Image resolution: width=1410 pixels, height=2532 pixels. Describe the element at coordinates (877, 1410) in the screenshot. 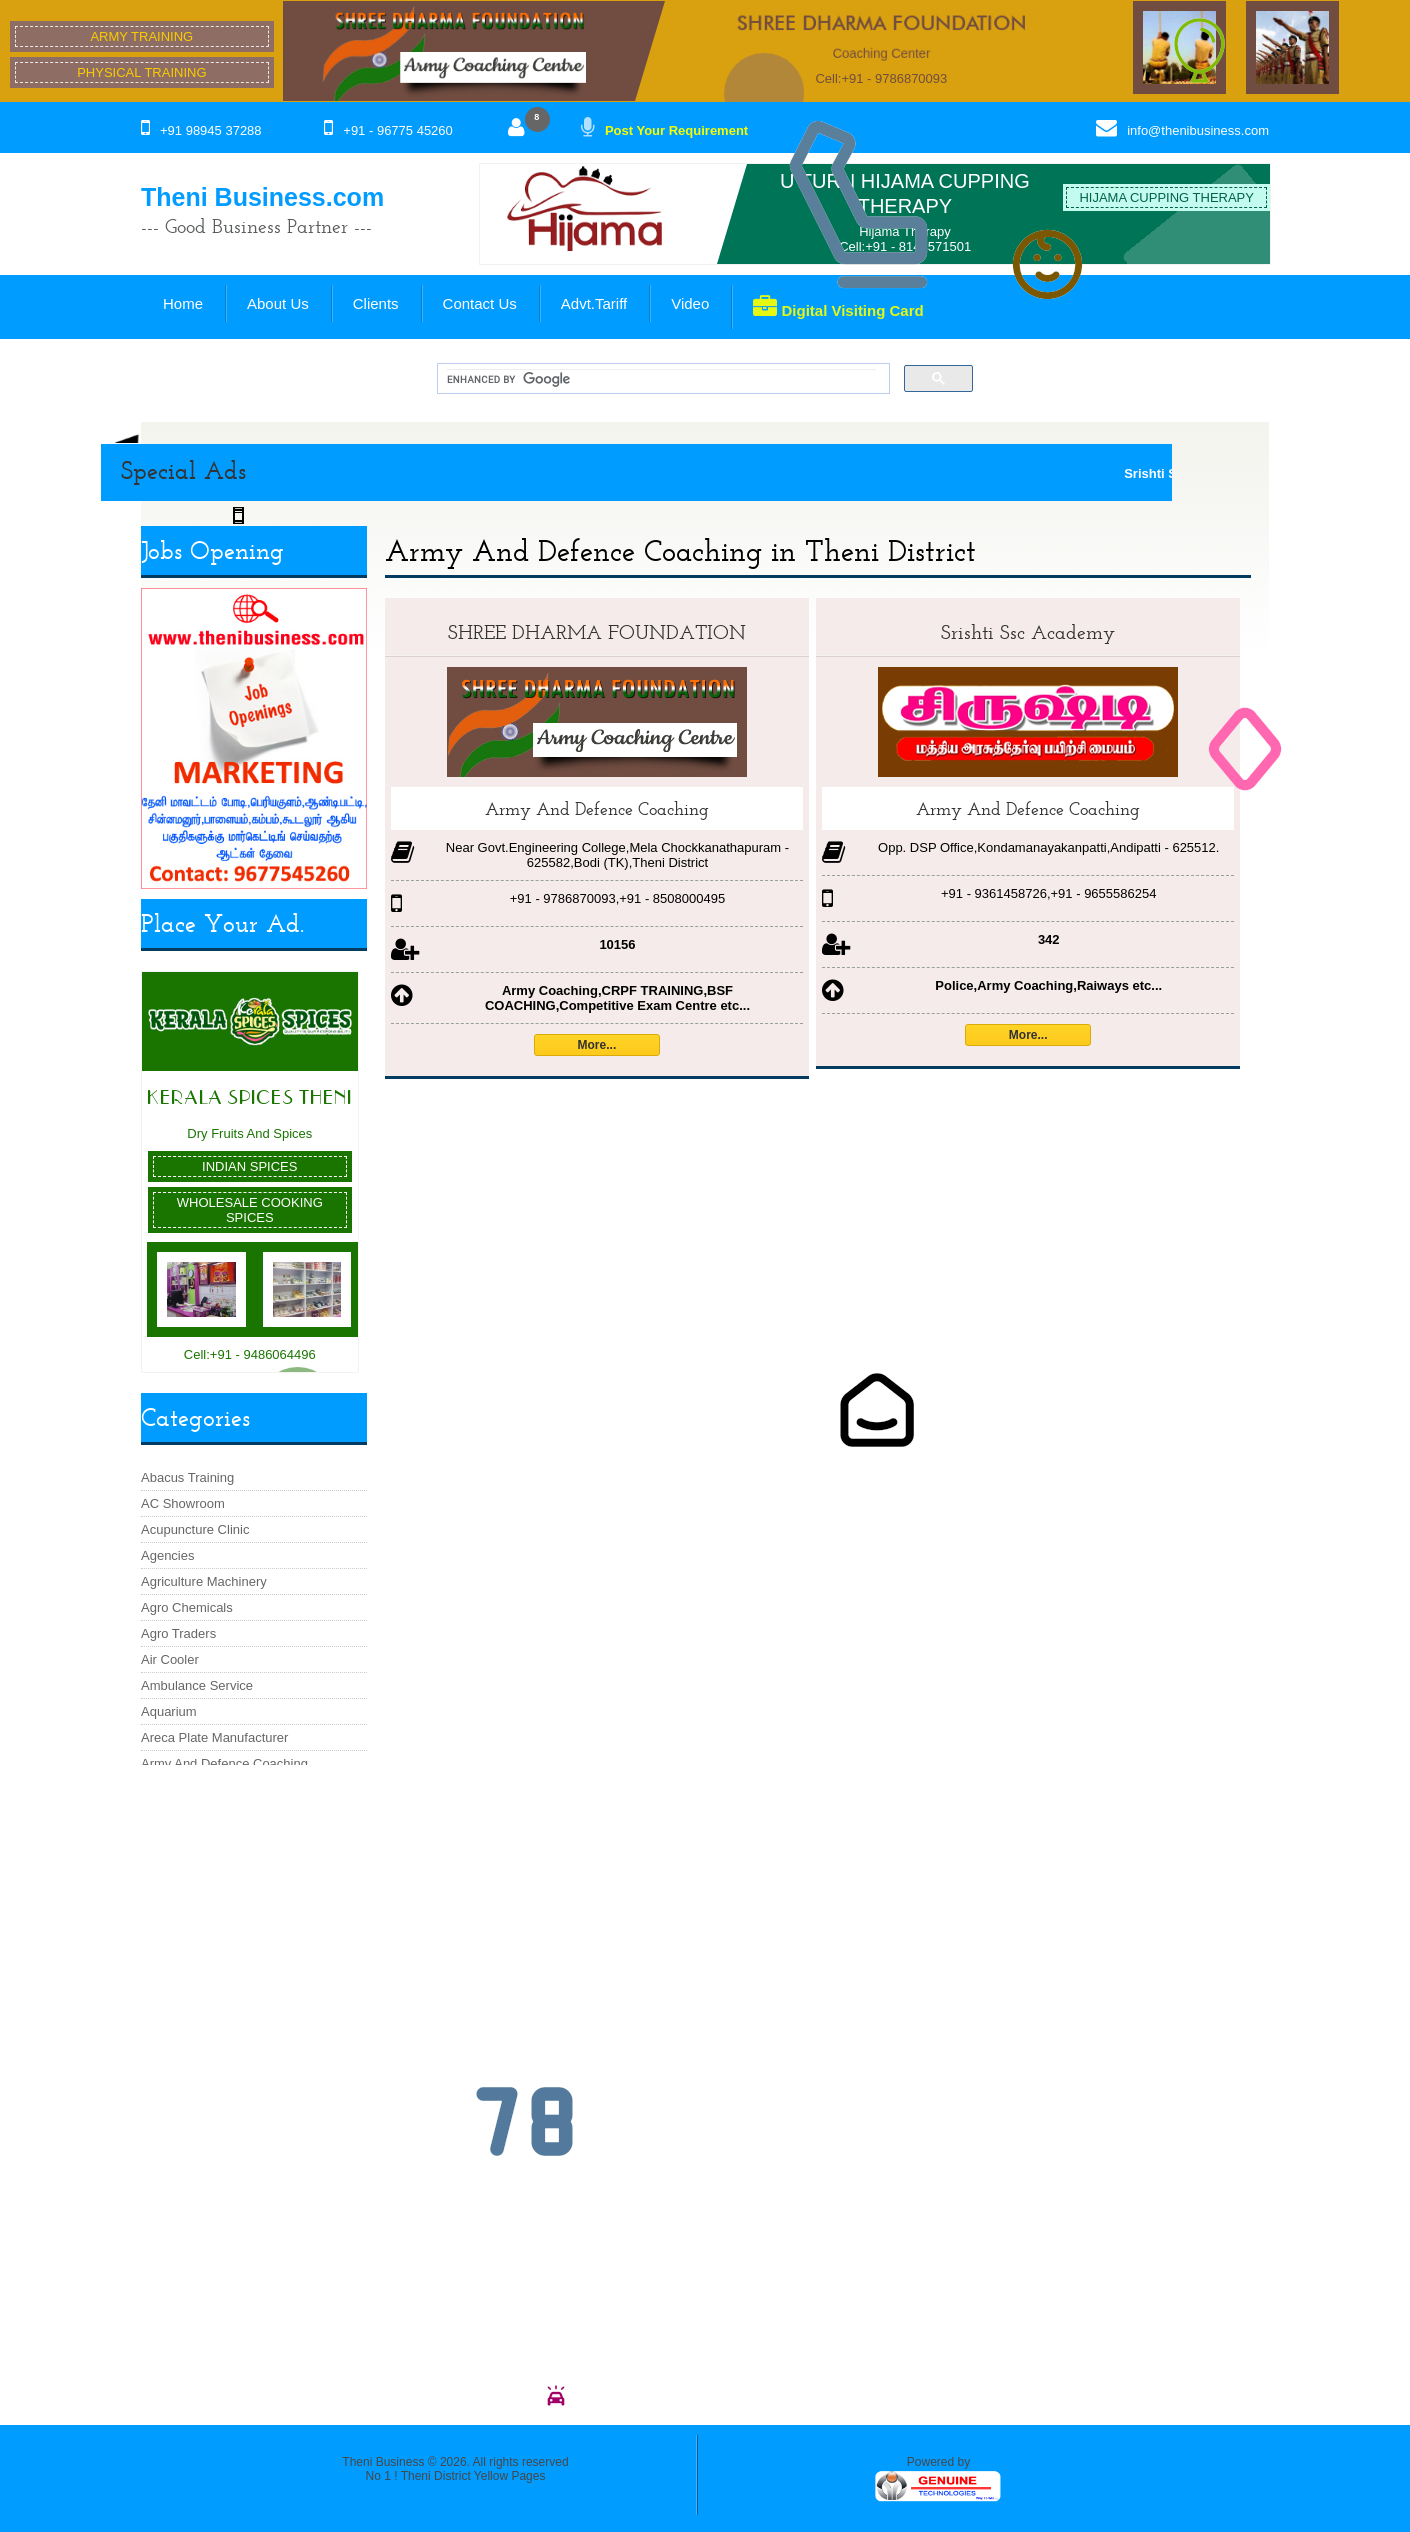

I see `access smart home controls` at that location.